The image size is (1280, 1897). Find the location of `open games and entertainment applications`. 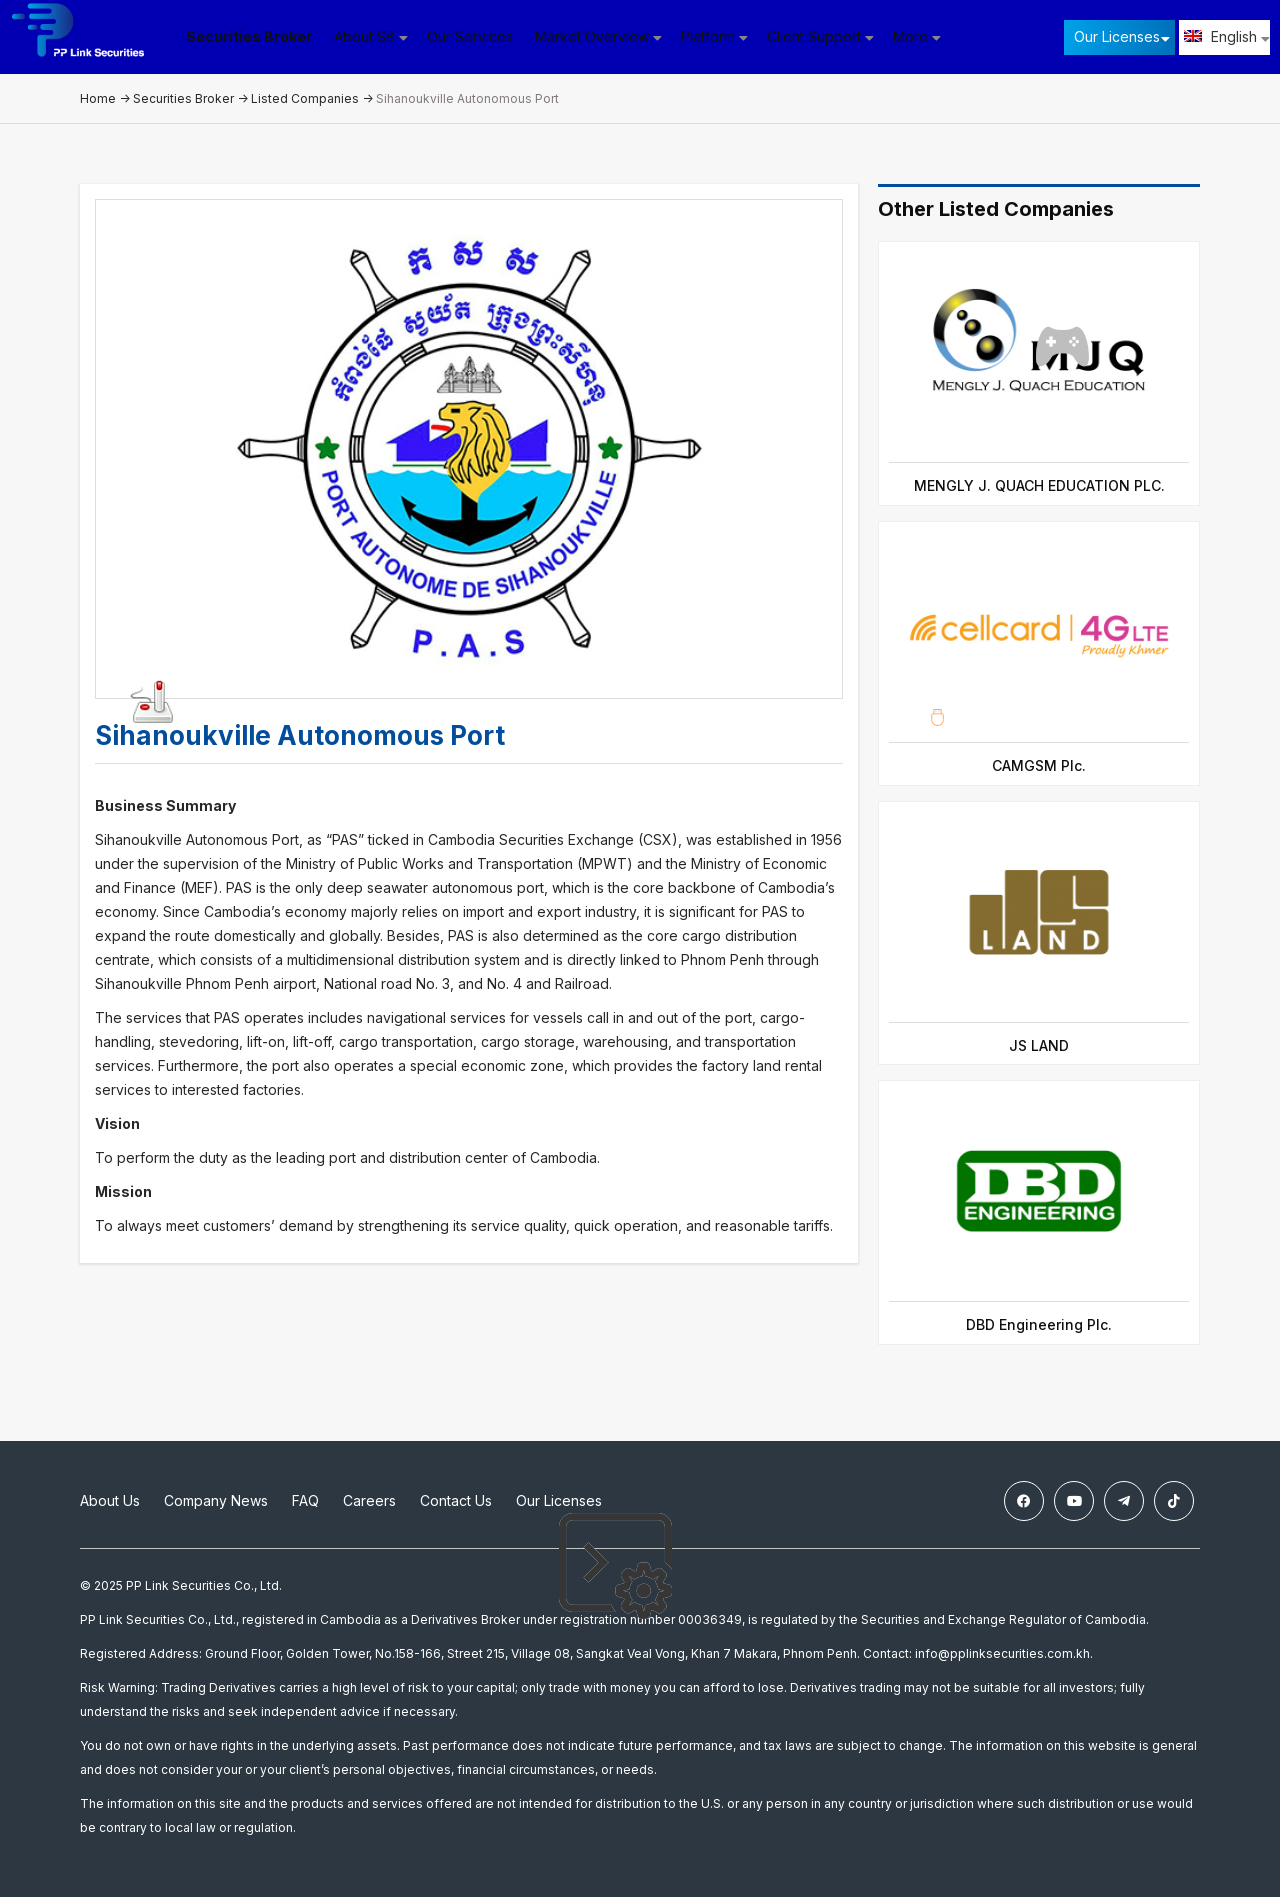

open games and entertainment applications is located at coordinates (153, 703).